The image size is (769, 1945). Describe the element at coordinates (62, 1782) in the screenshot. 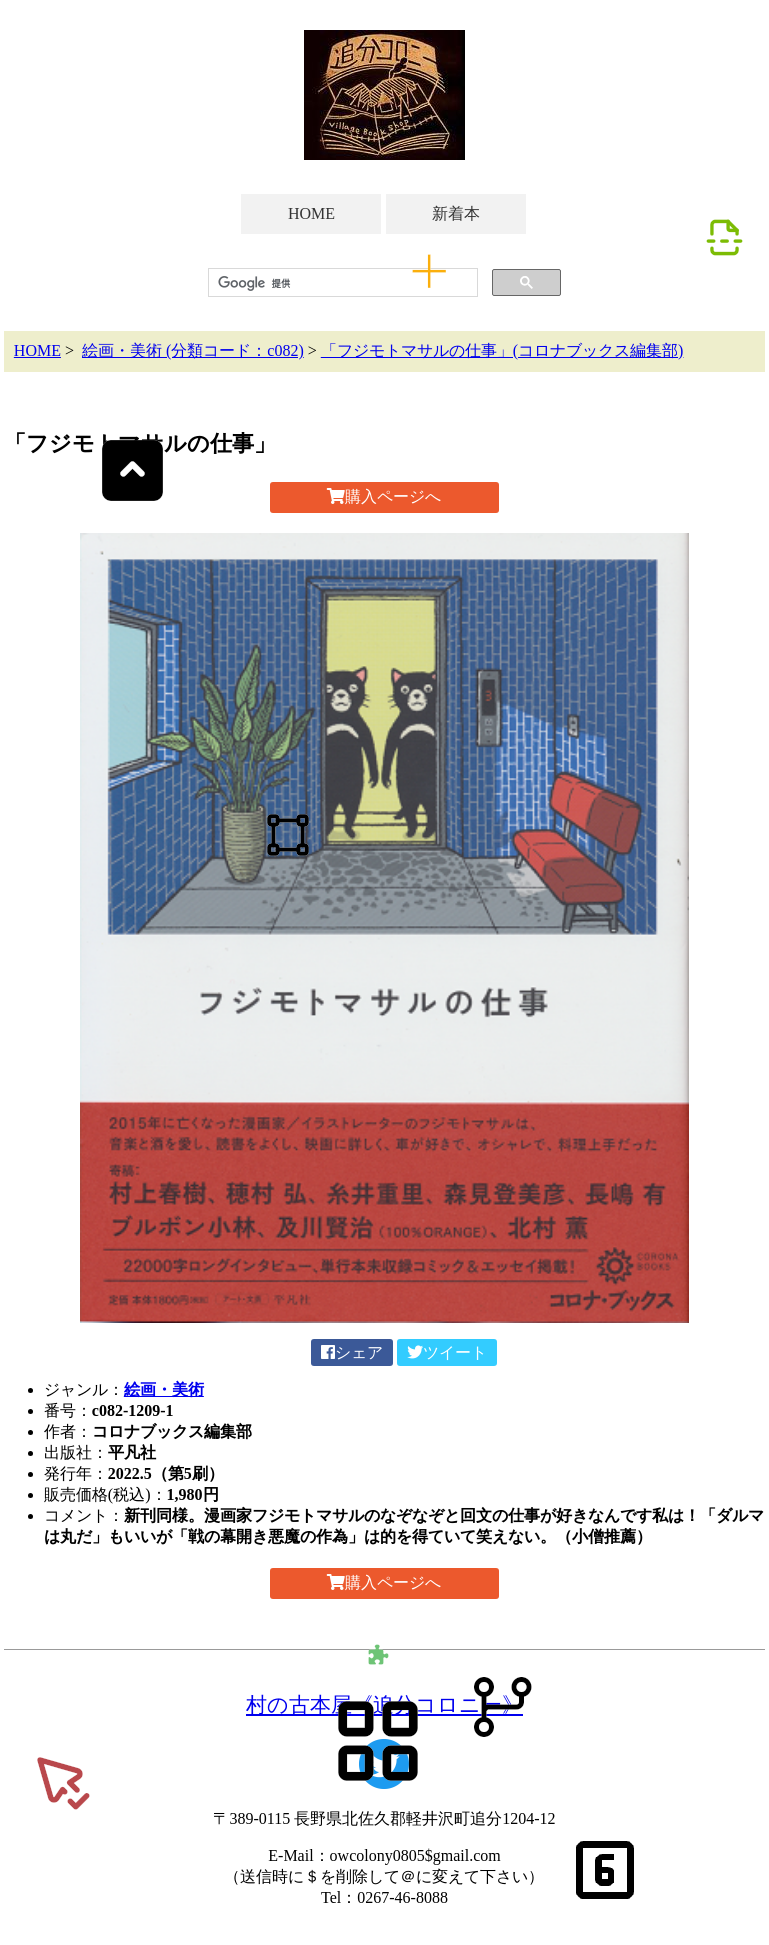

I see `click action confirmed` at that location.